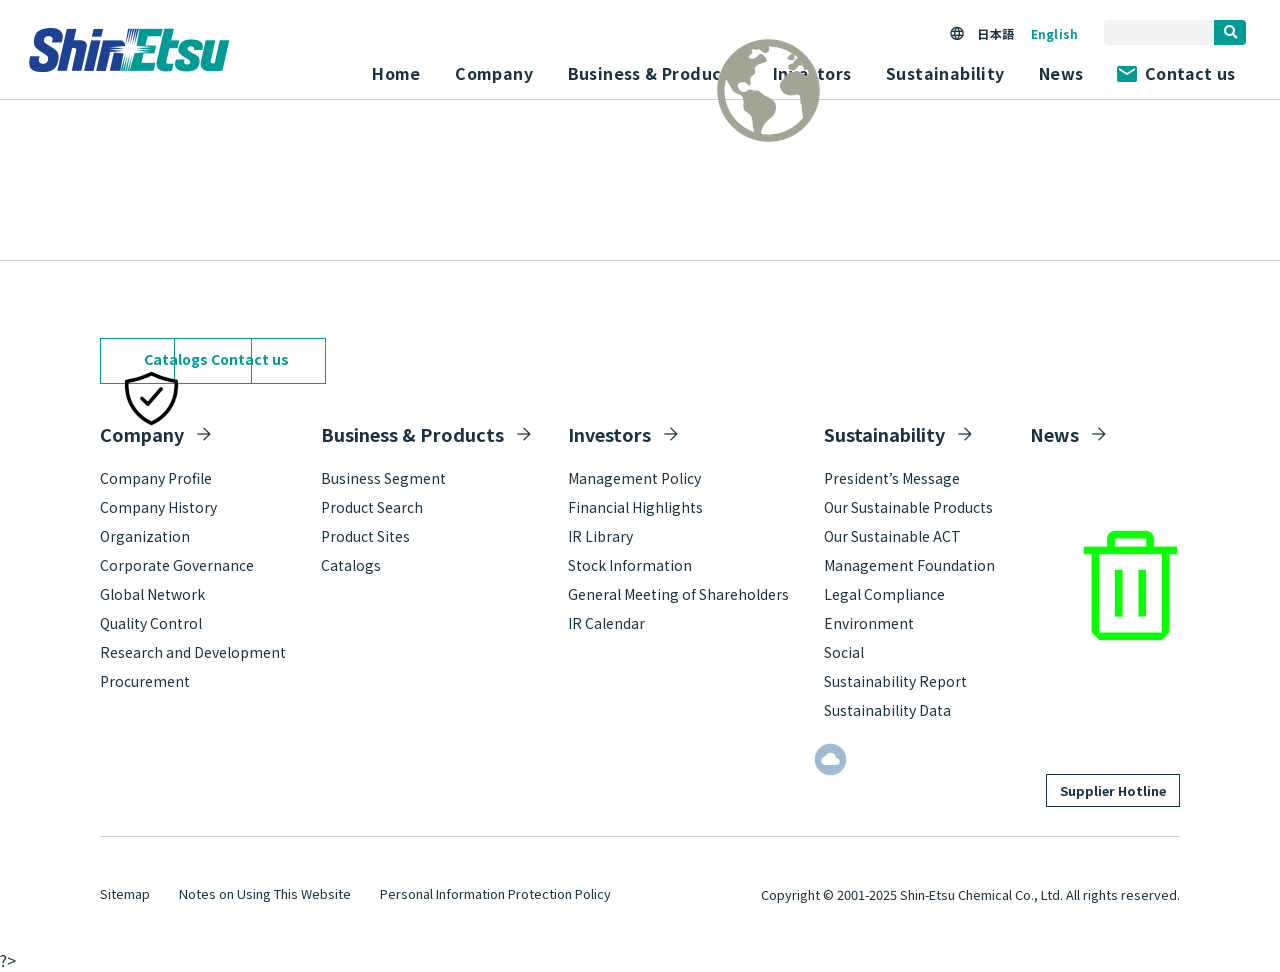 This screenshot has height=972, width=1280. Describe the element at coordinates (830, 759) in the screenshot. I see `access cloud storage` at that location.